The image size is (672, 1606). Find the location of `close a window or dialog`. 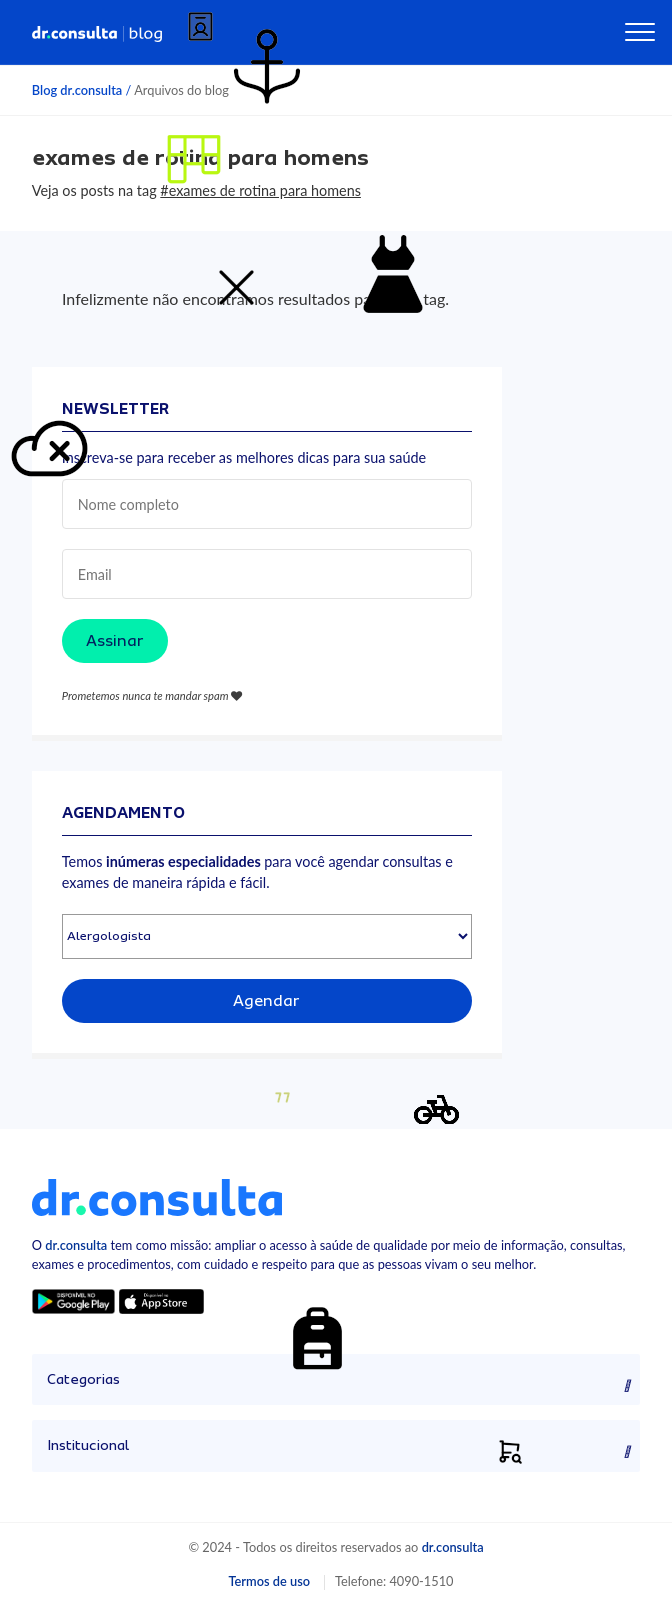

close a window or dialog is located at coordinates (236, 287).